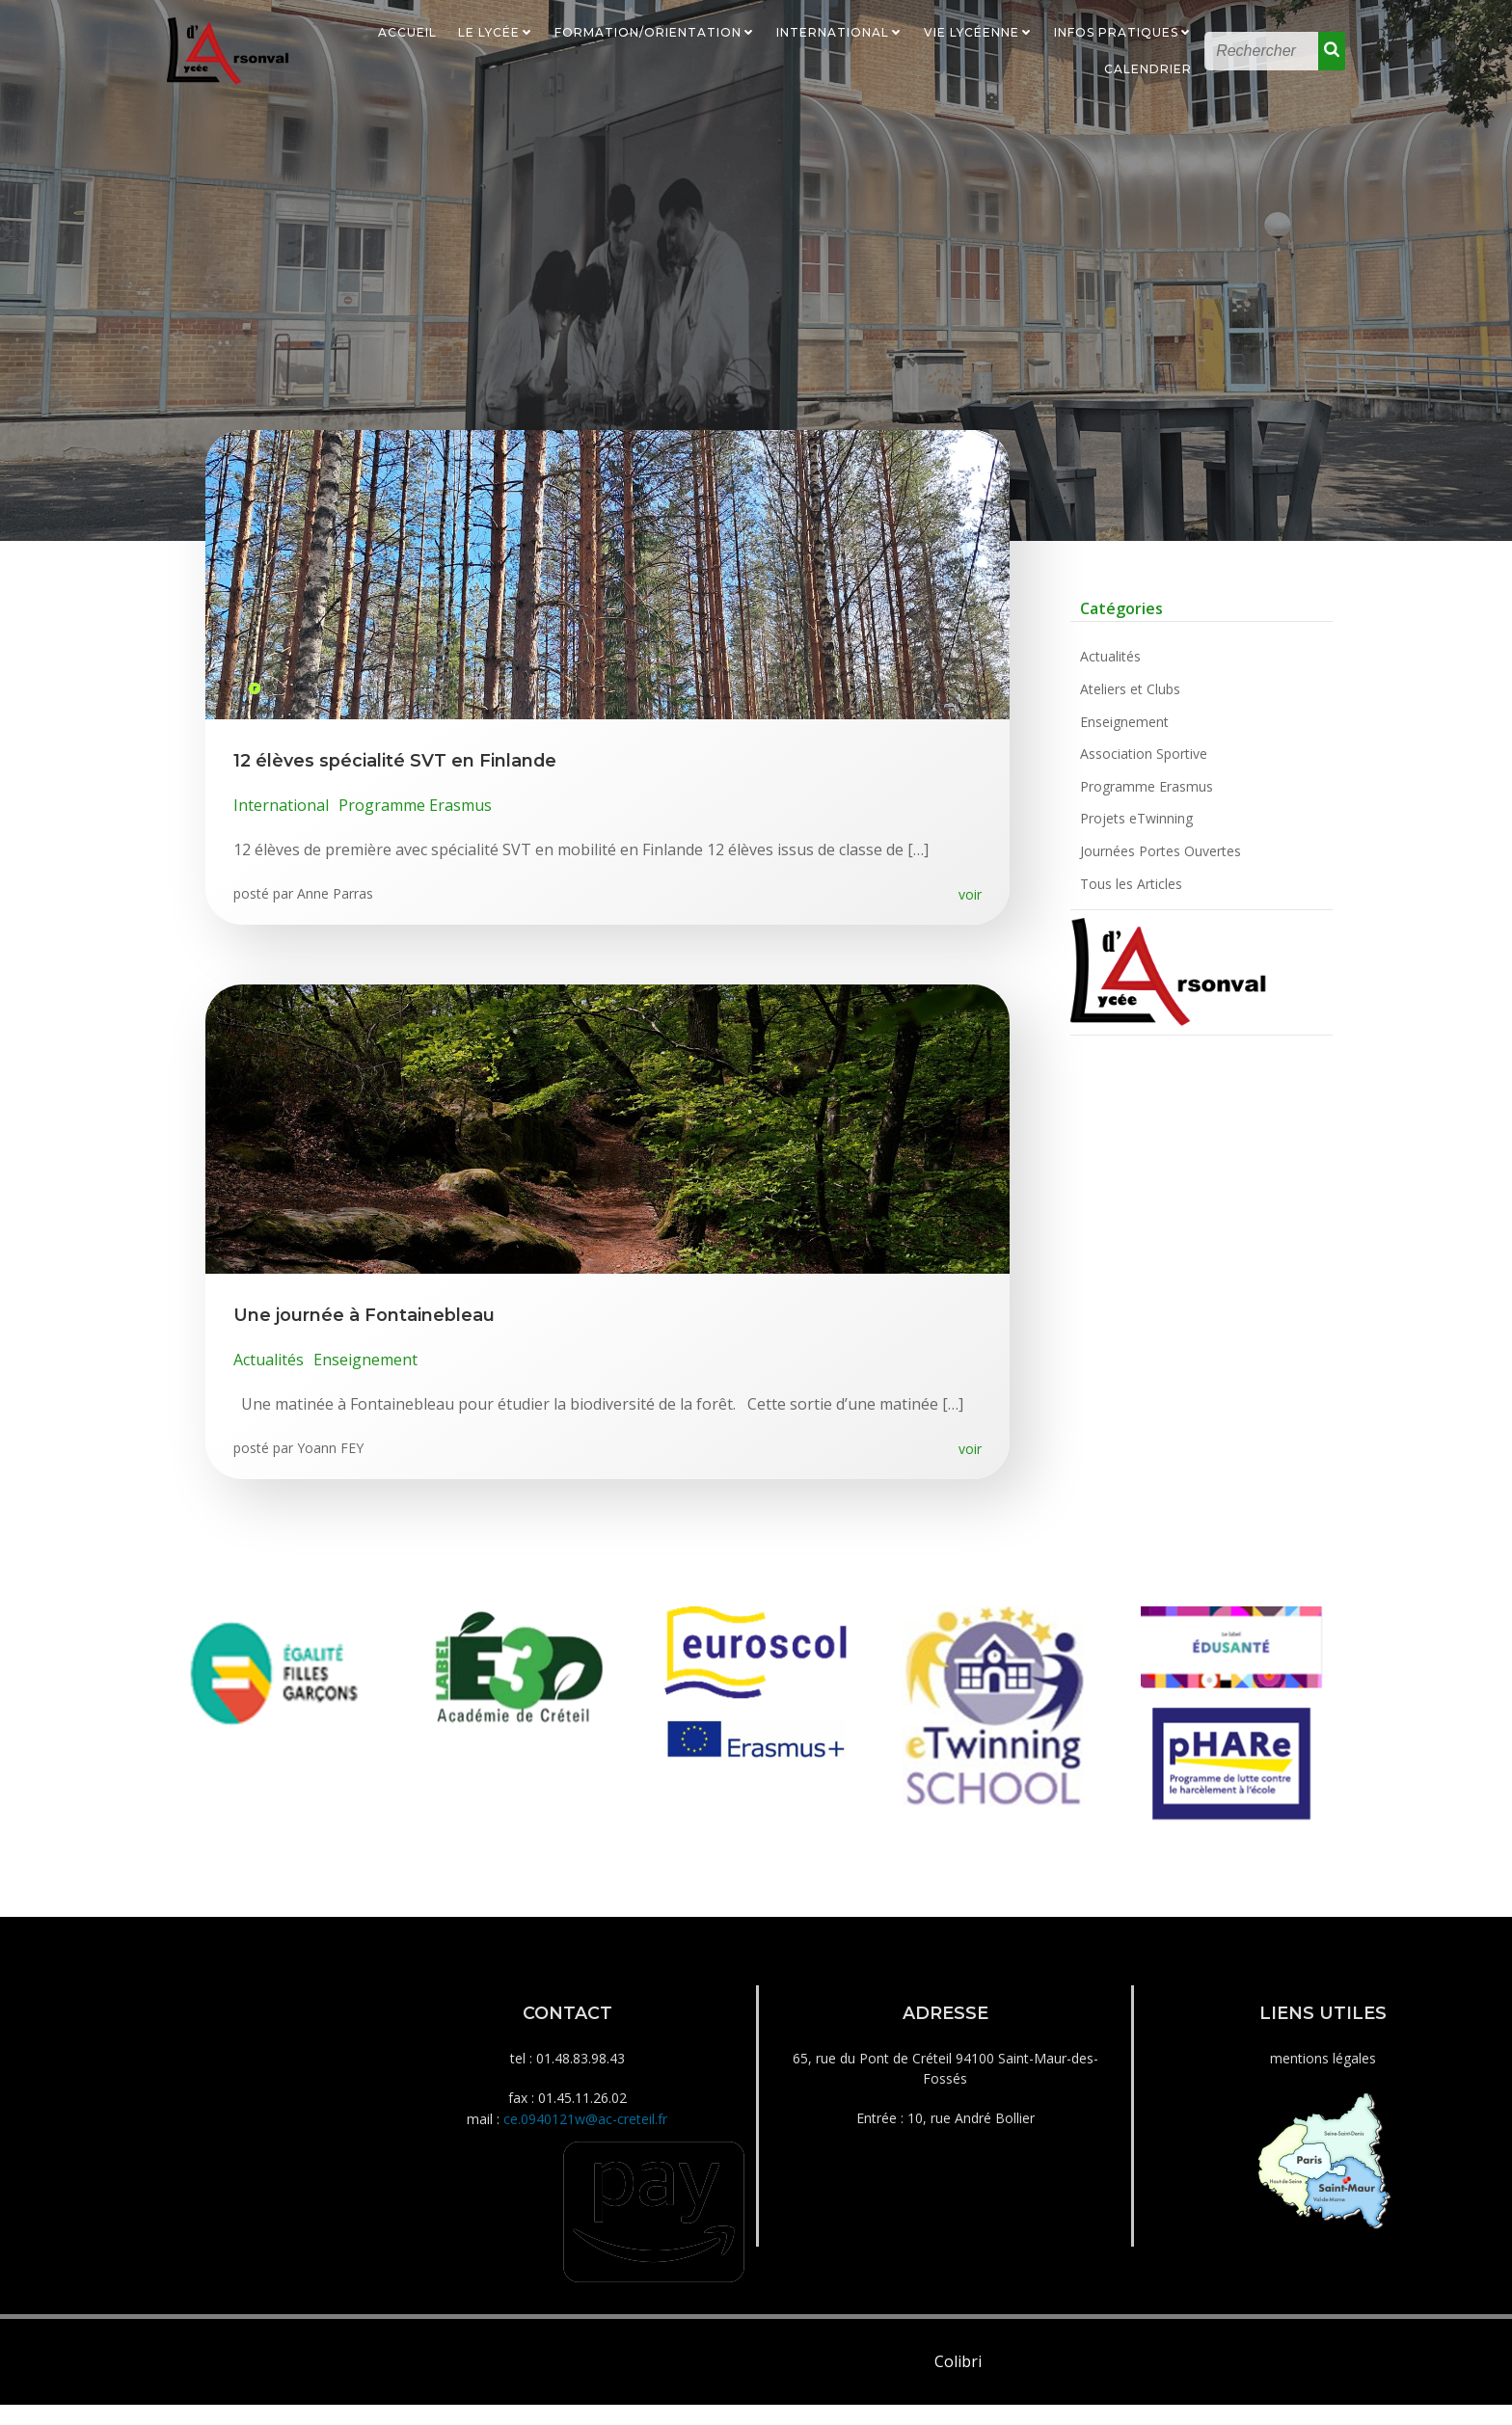  I want to click on pay with amazon pay at checkout, so click(654, 2212).